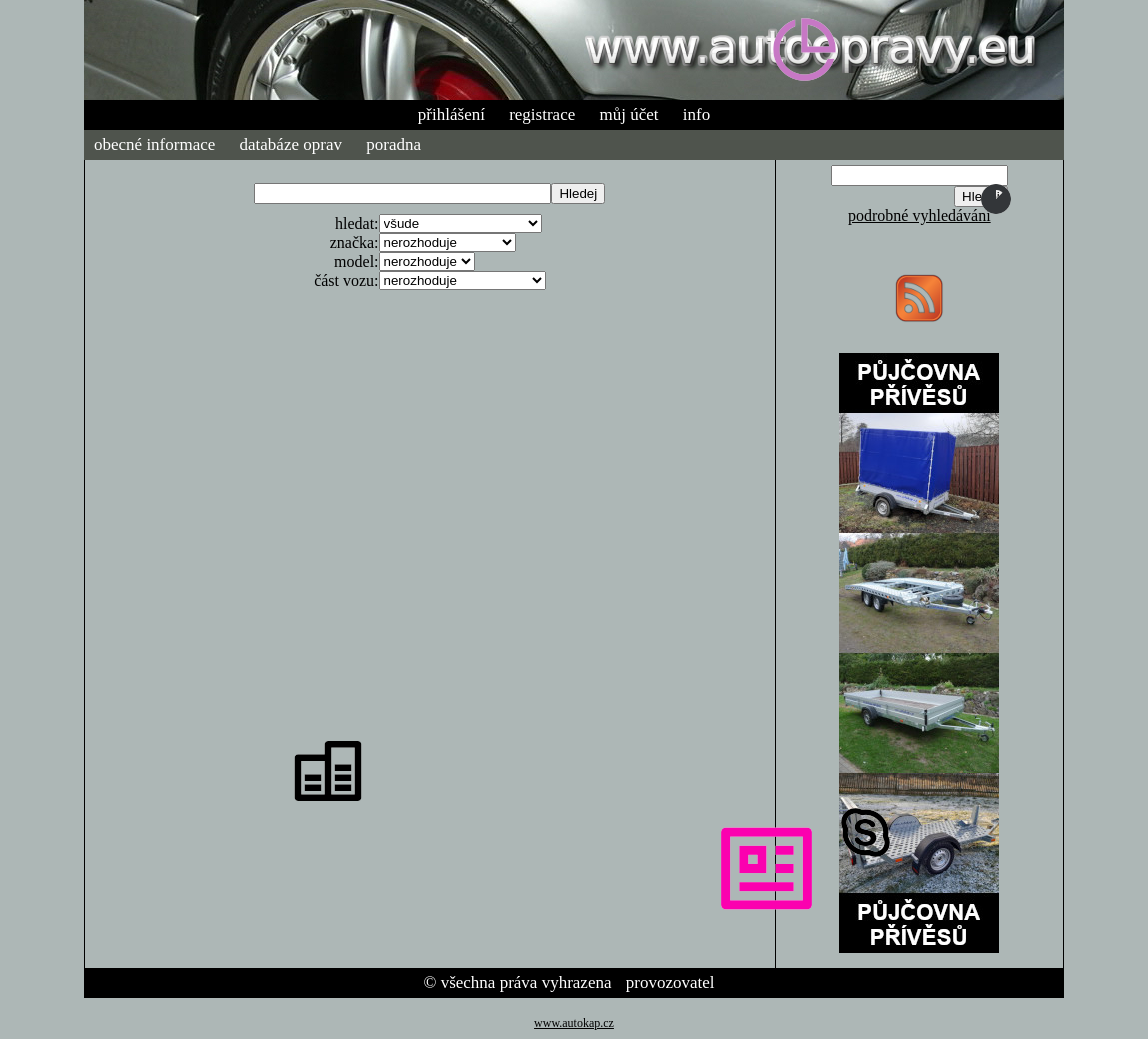  Describe the element at coordinates (996, 199) in the screenshot. I see `indicates progress at early stage or first step` at that location.